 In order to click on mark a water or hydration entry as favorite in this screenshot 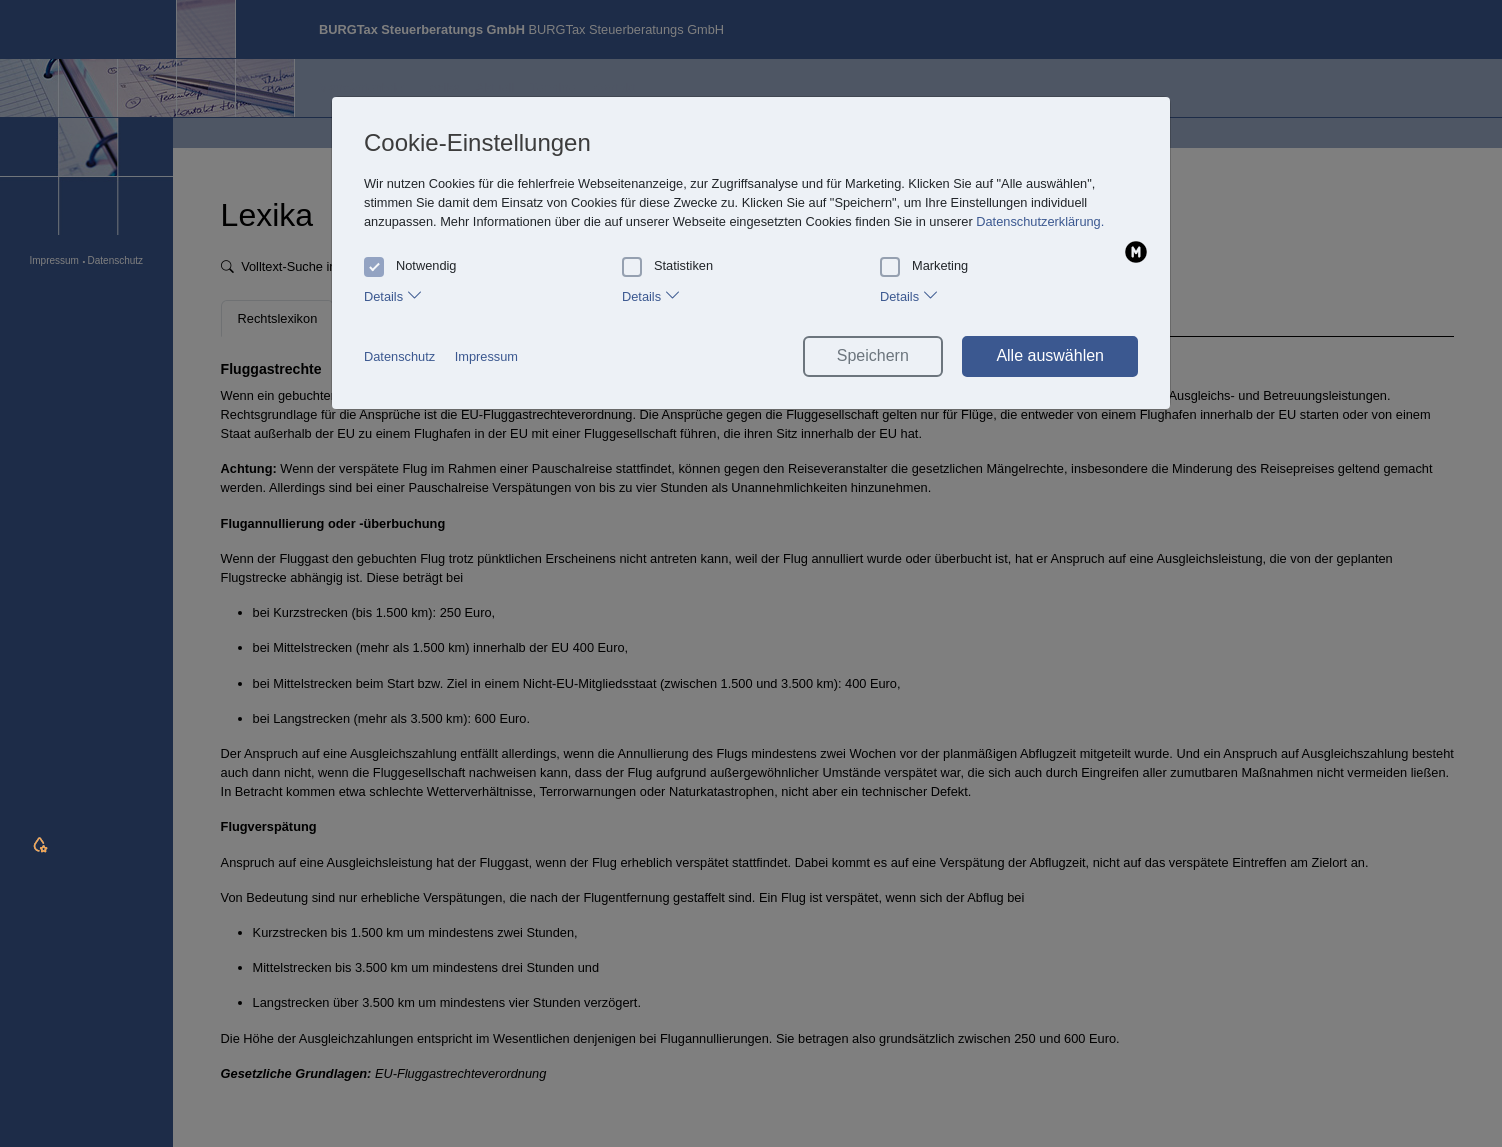, I will do `click(39, 844)`.